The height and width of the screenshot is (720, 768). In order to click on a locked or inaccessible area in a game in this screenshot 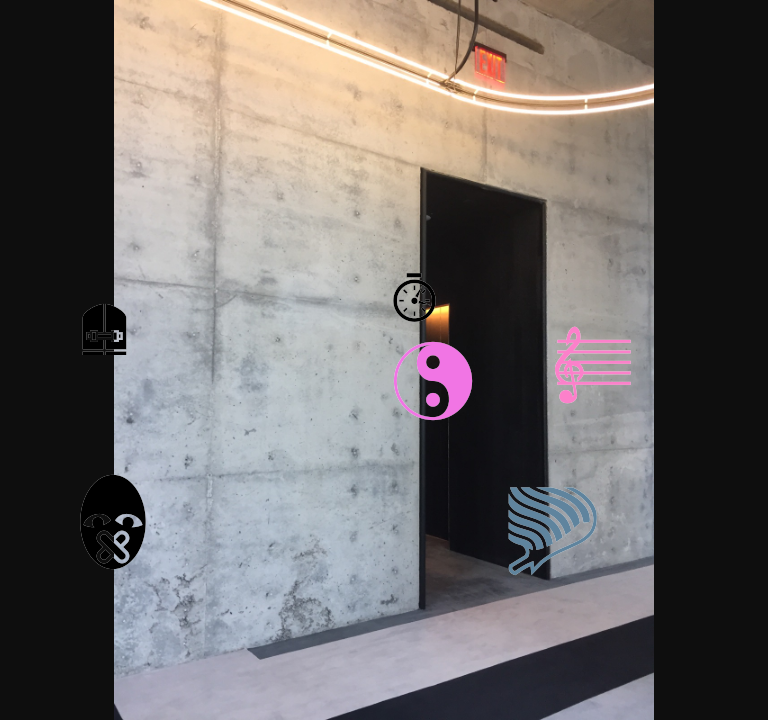, I will do `click(104, 327)`.